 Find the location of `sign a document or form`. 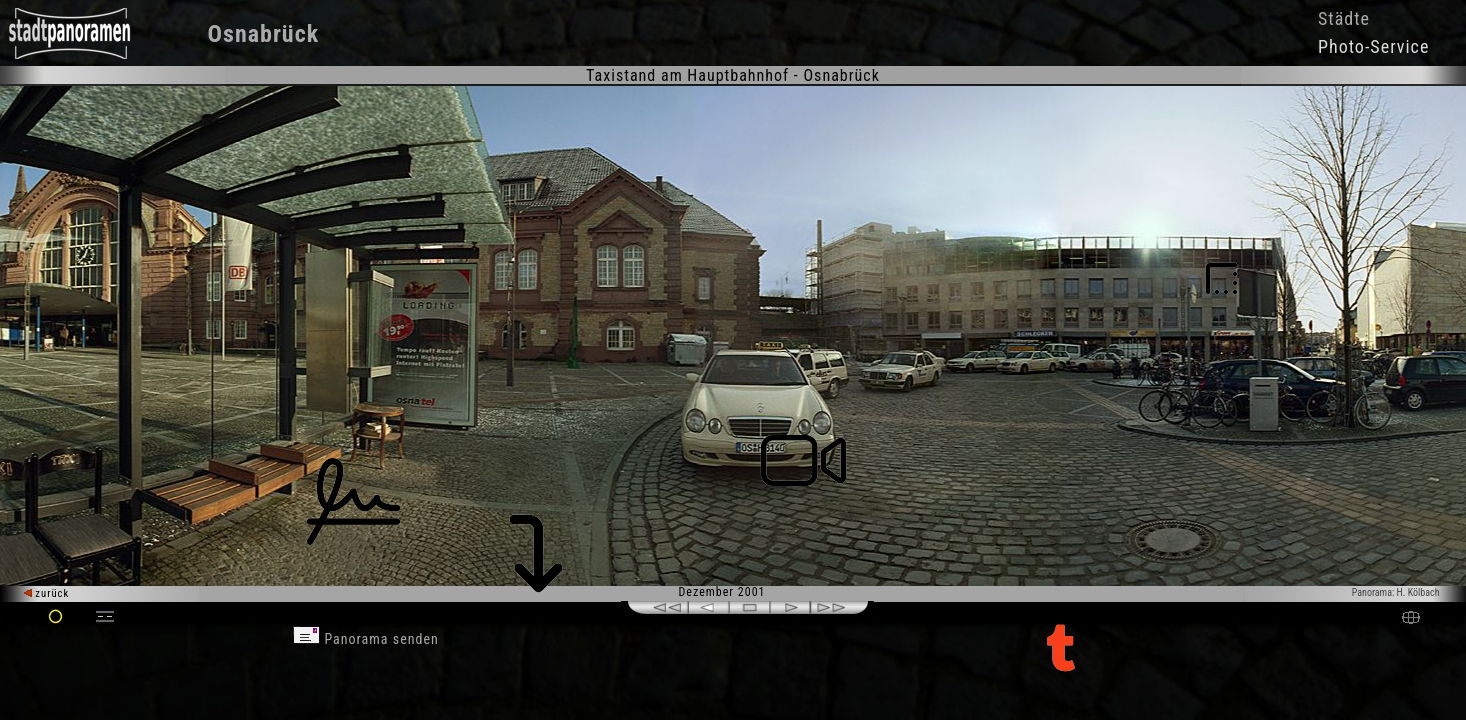

sign a document or form is located at coordinates (353, 501).